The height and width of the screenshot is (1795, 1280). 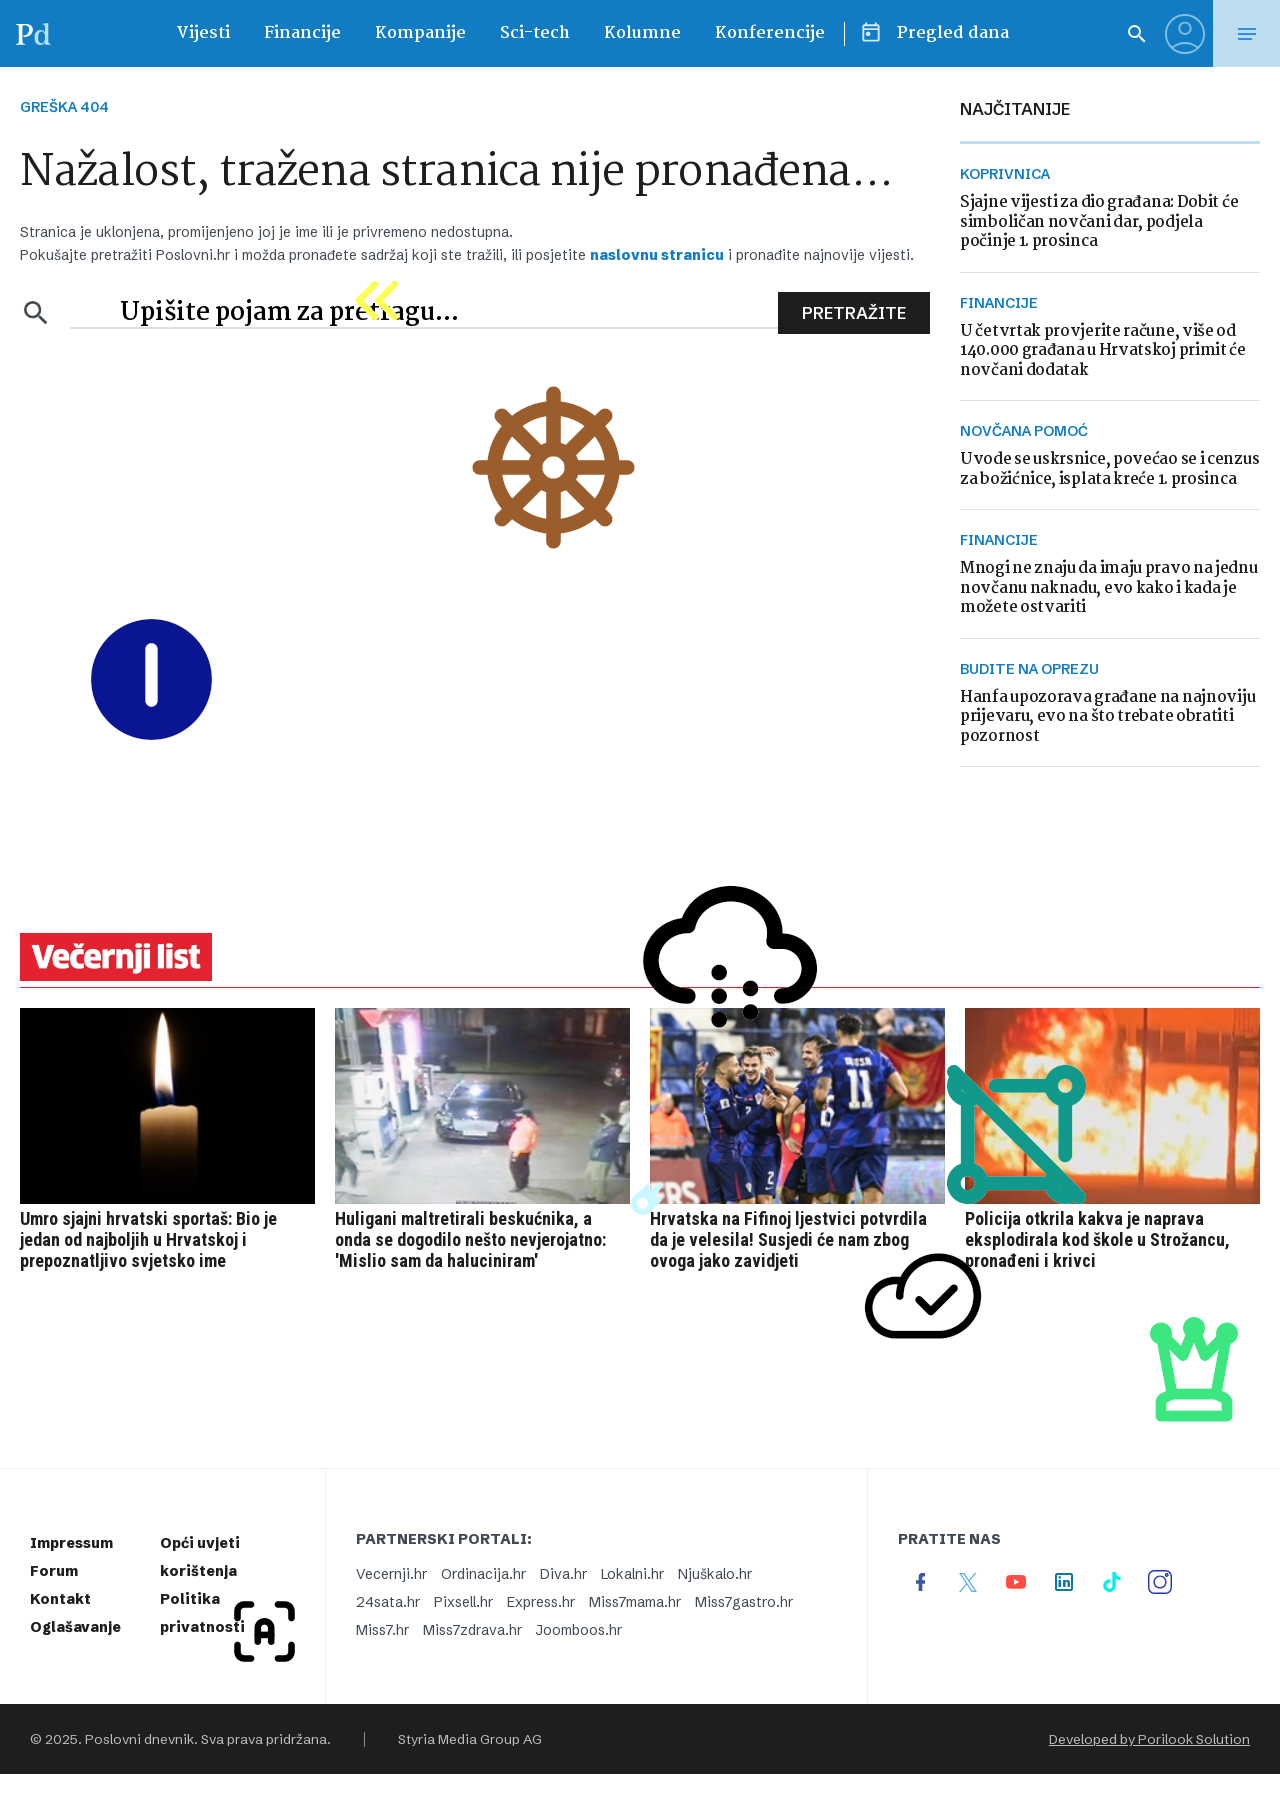 What do you see at coordinates (264, 1631) in the screenshot?
I see `enable auto-focus mode for camera` at bounding box center [264, 1631].